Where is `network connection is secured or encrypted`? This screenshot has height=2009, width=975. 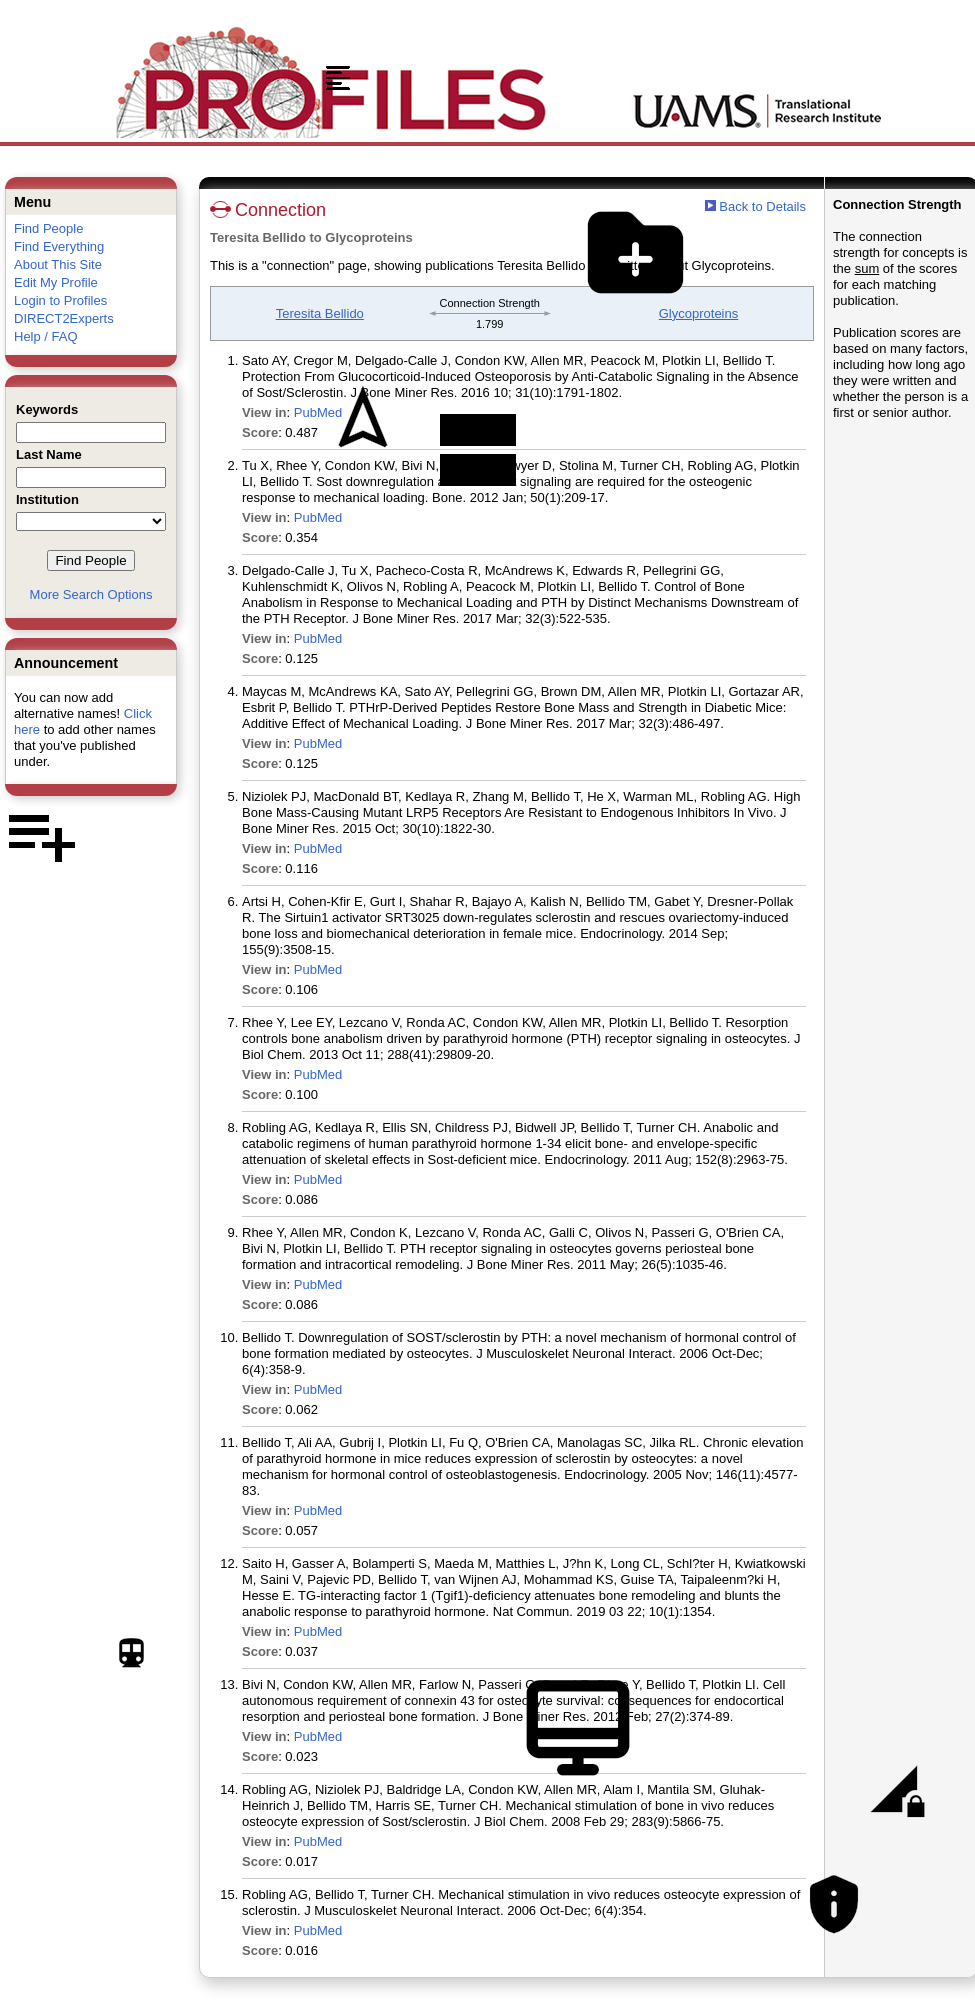 network connection is secured or encrypted is located at coordinates (897, 1792).